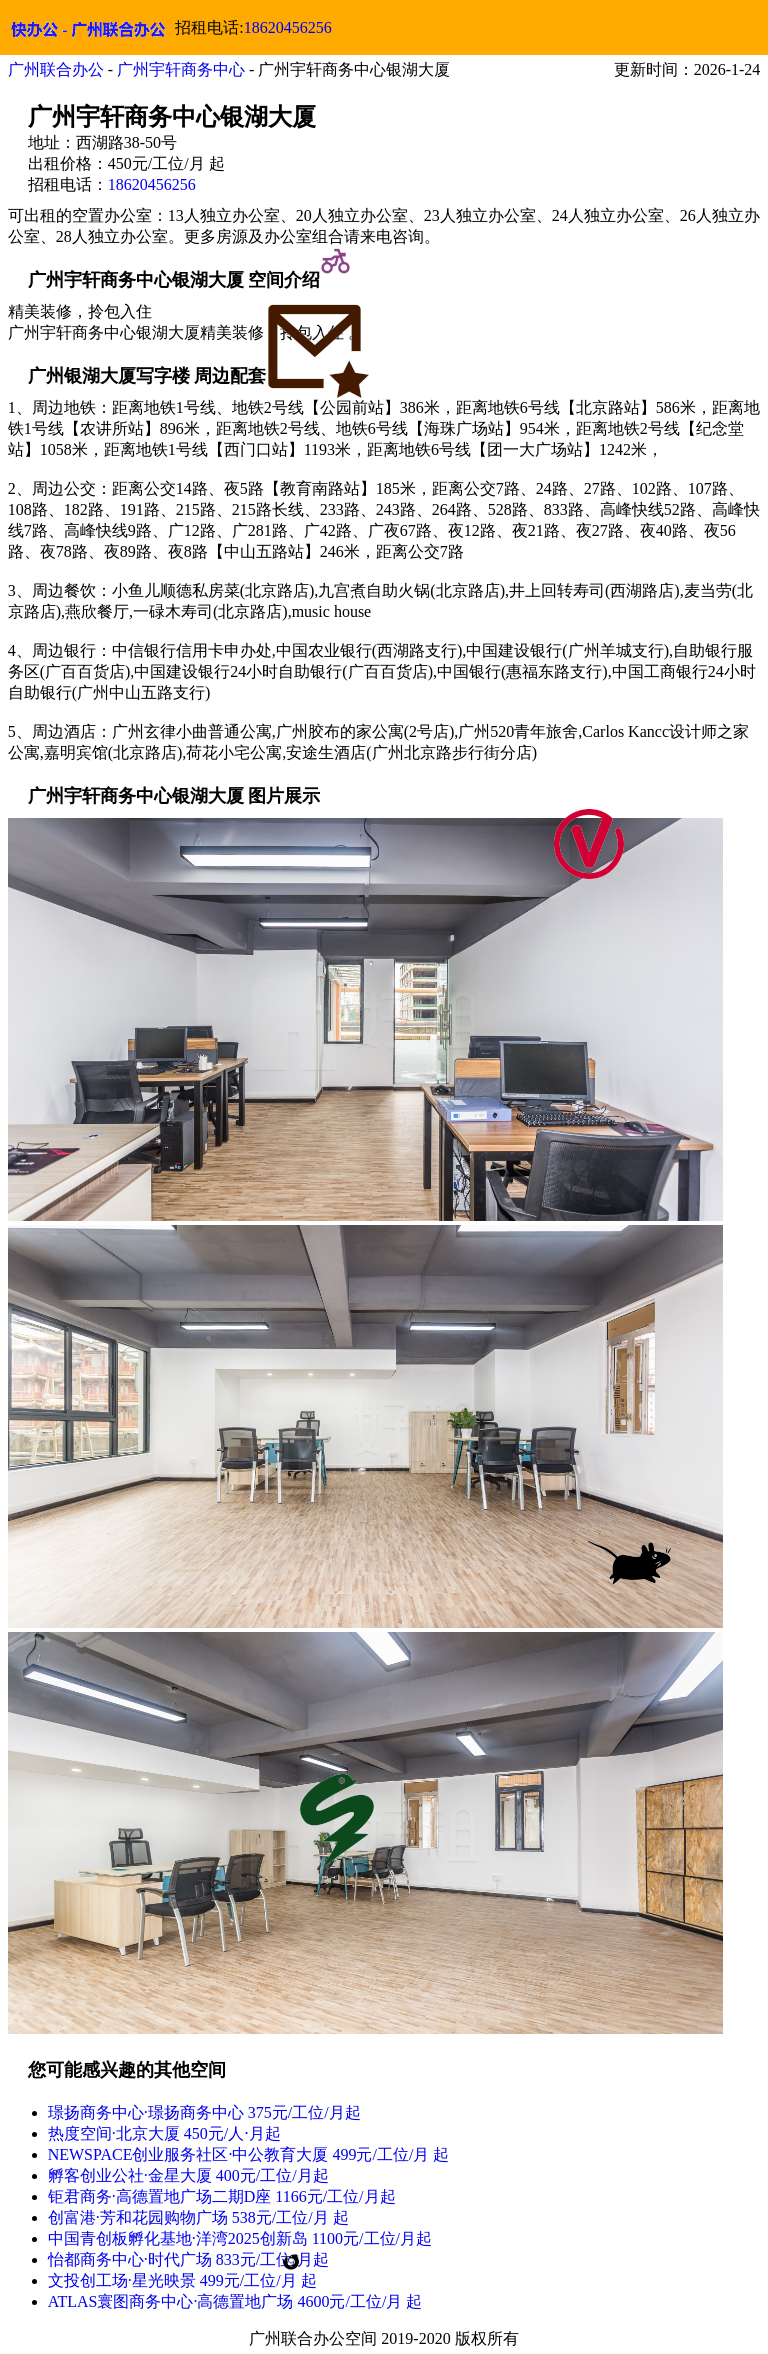  Describe the element at coordinates (291, 2262) in the screenshot. I see `open Mozilla Thunderbird email client` at that location.